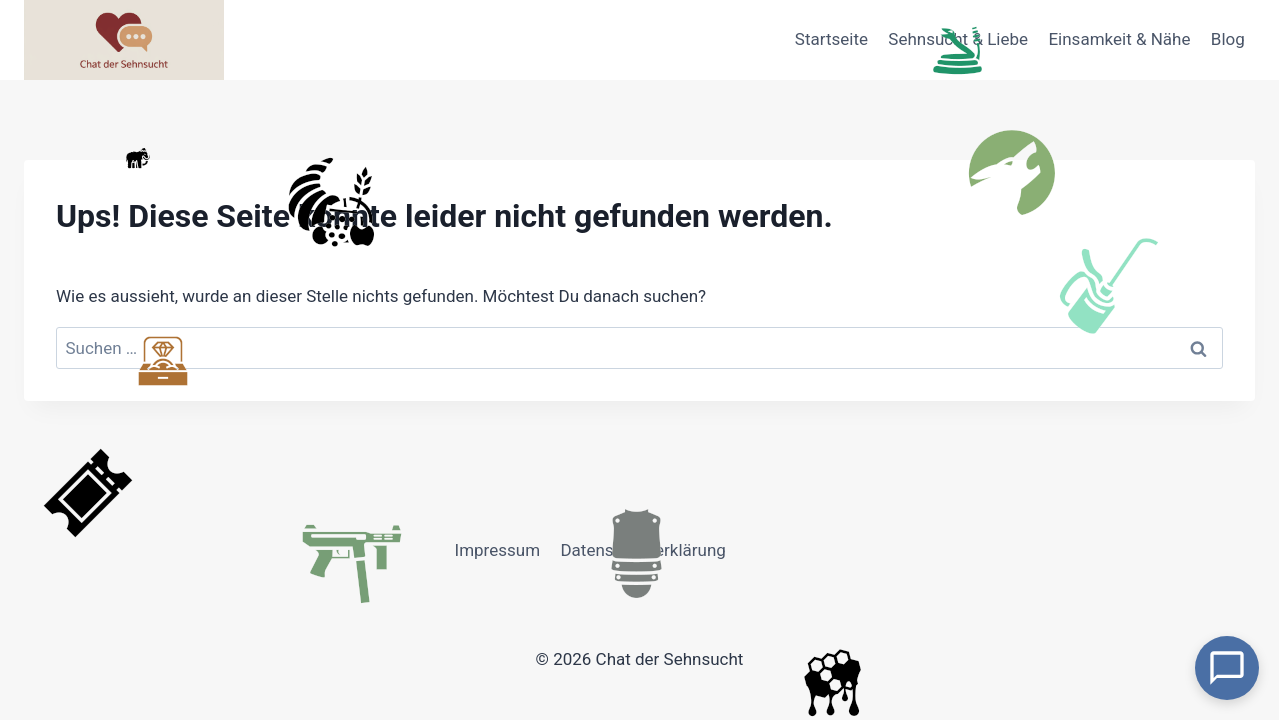 The height and width of the screenshot is (720, 1279). What do you see at coordinates (1012, 174) in the screenshot?
I see `wildlife or nature-themed app icon` at bounding box center [1012, 174].